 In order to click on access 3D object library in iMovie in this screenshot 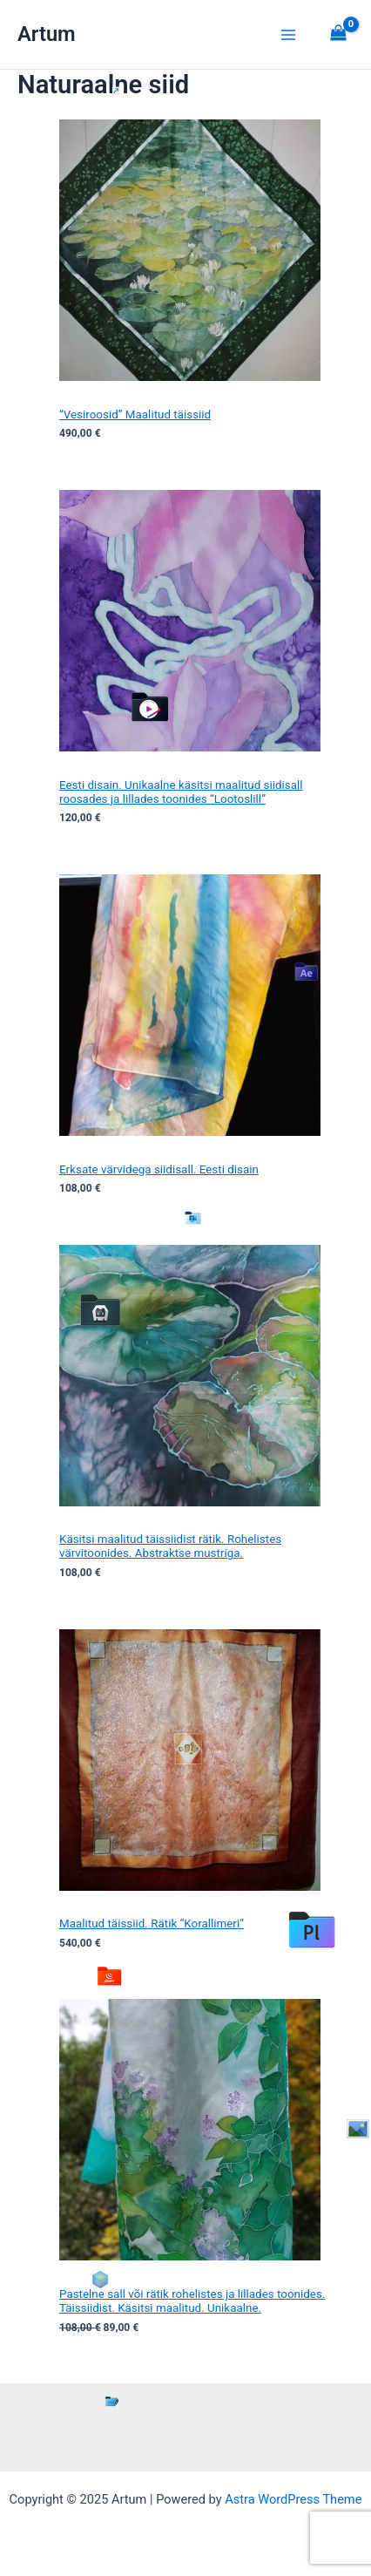, I will do `click(100, 2280)`.